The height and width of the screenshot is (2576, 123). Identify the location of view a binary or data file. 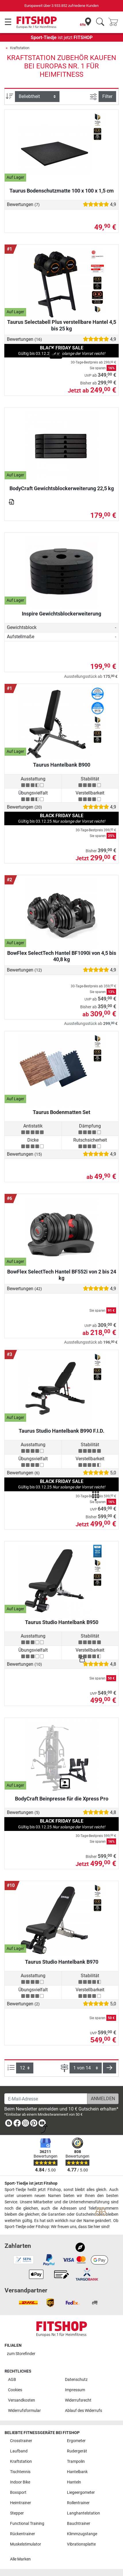
(11, 502).